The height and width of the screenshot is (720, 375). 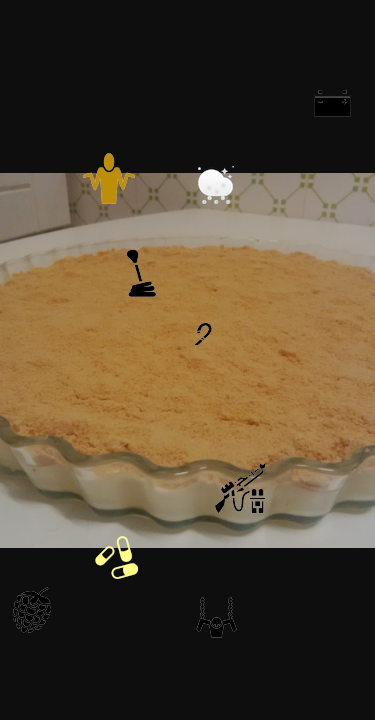 What do you see at coordinates (240, 487) in the screenshot?
I see `select flamethrower weapon` at bounding box center [240, 487].